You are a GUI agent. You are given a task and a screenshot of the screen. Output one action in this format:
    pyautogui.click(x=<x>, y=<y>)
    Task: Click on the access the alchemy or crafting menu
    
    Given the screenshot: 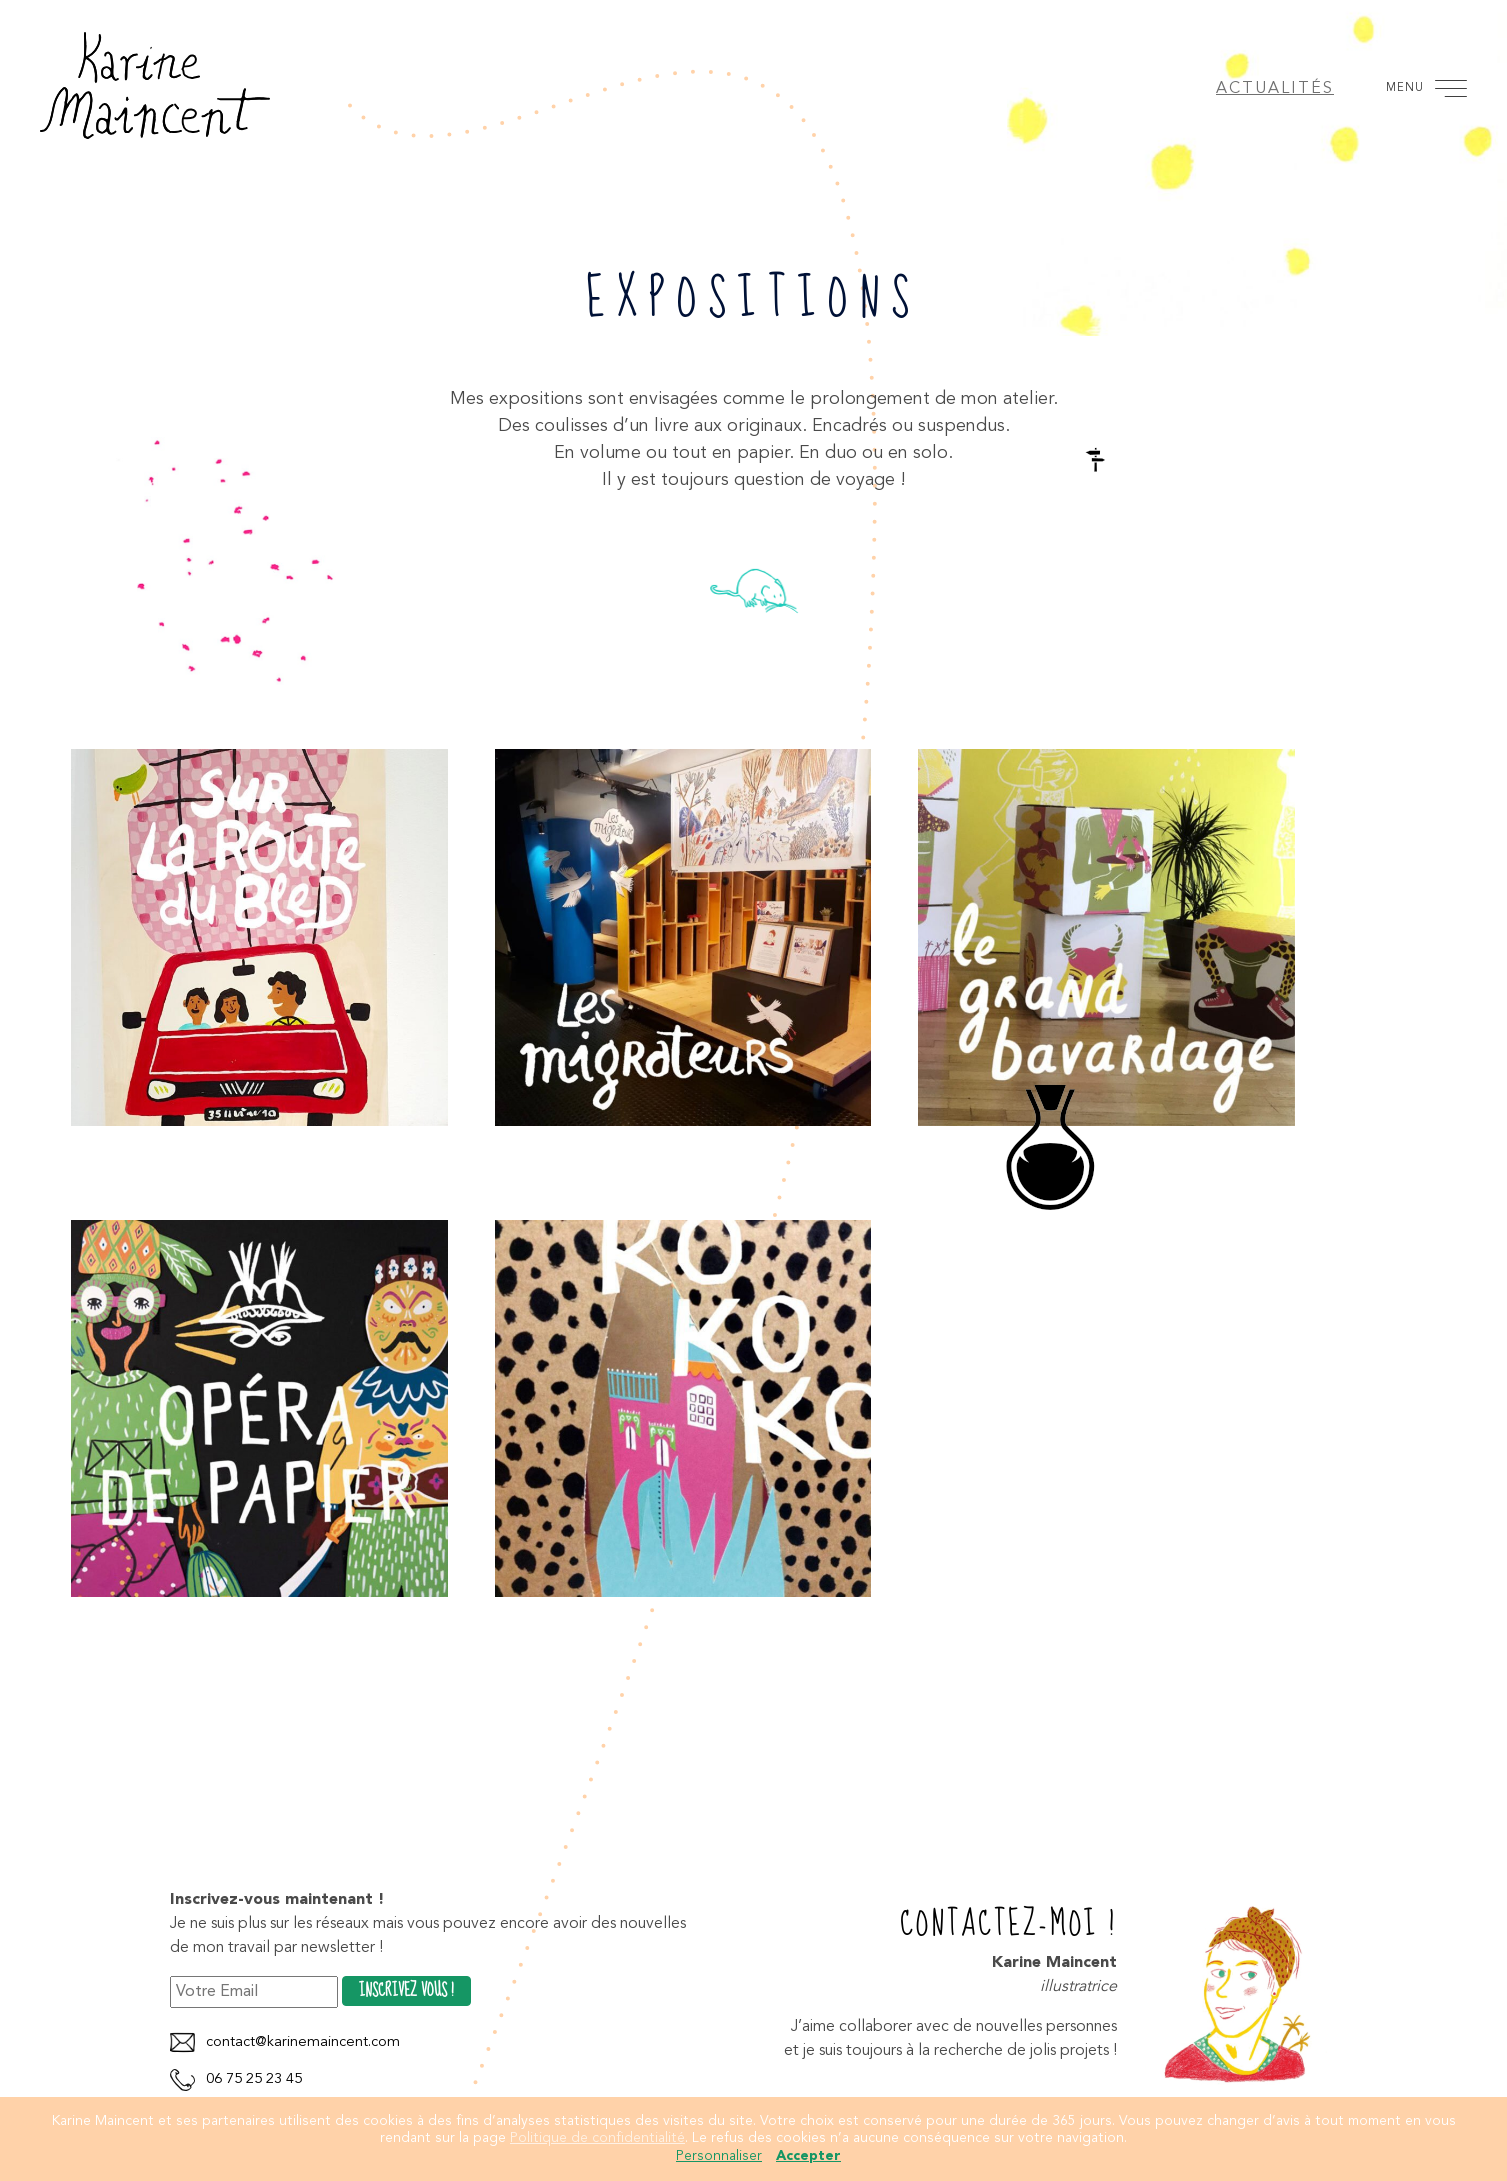 What is the action you would take?
    pyautogui.click(x=1050, y=1148)
    